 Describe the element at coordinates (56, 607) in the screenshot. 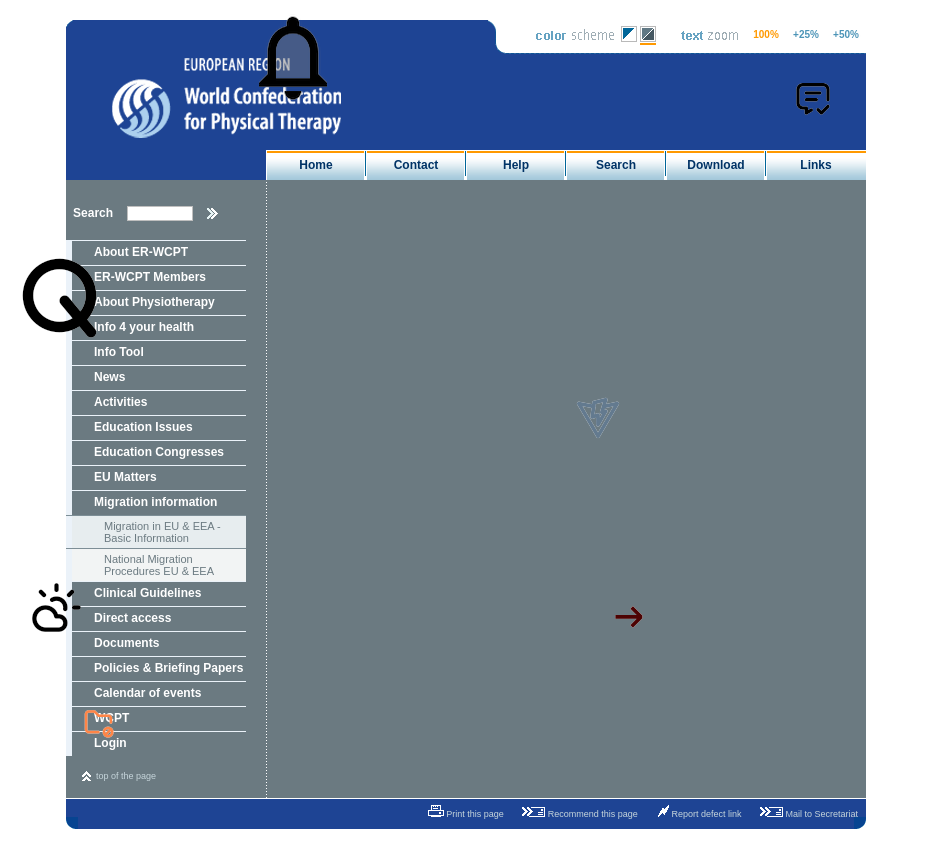

I see `view current weather conditions` at that location.